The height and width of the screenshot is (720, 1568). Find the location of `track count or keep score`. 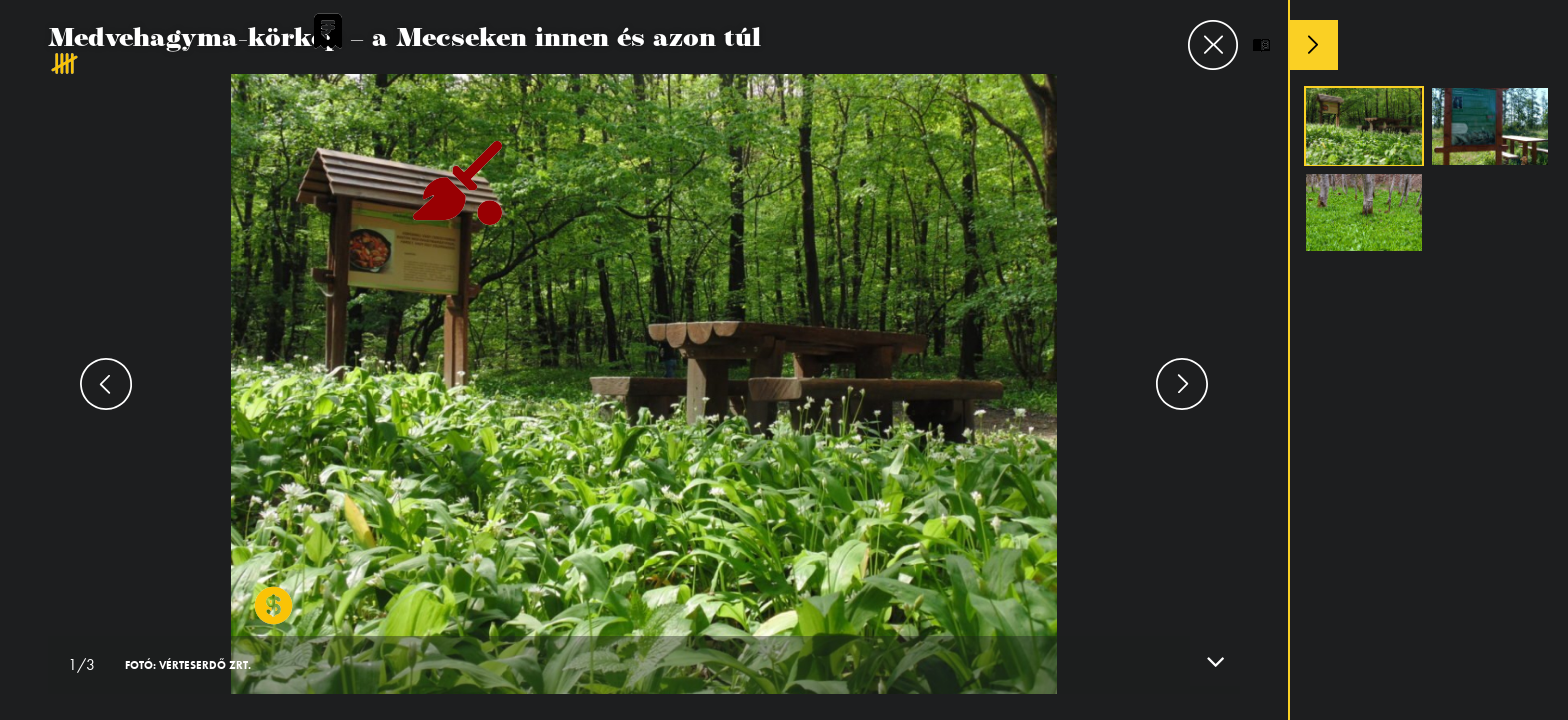

track count or keep score is located at coordinates (64, 63).